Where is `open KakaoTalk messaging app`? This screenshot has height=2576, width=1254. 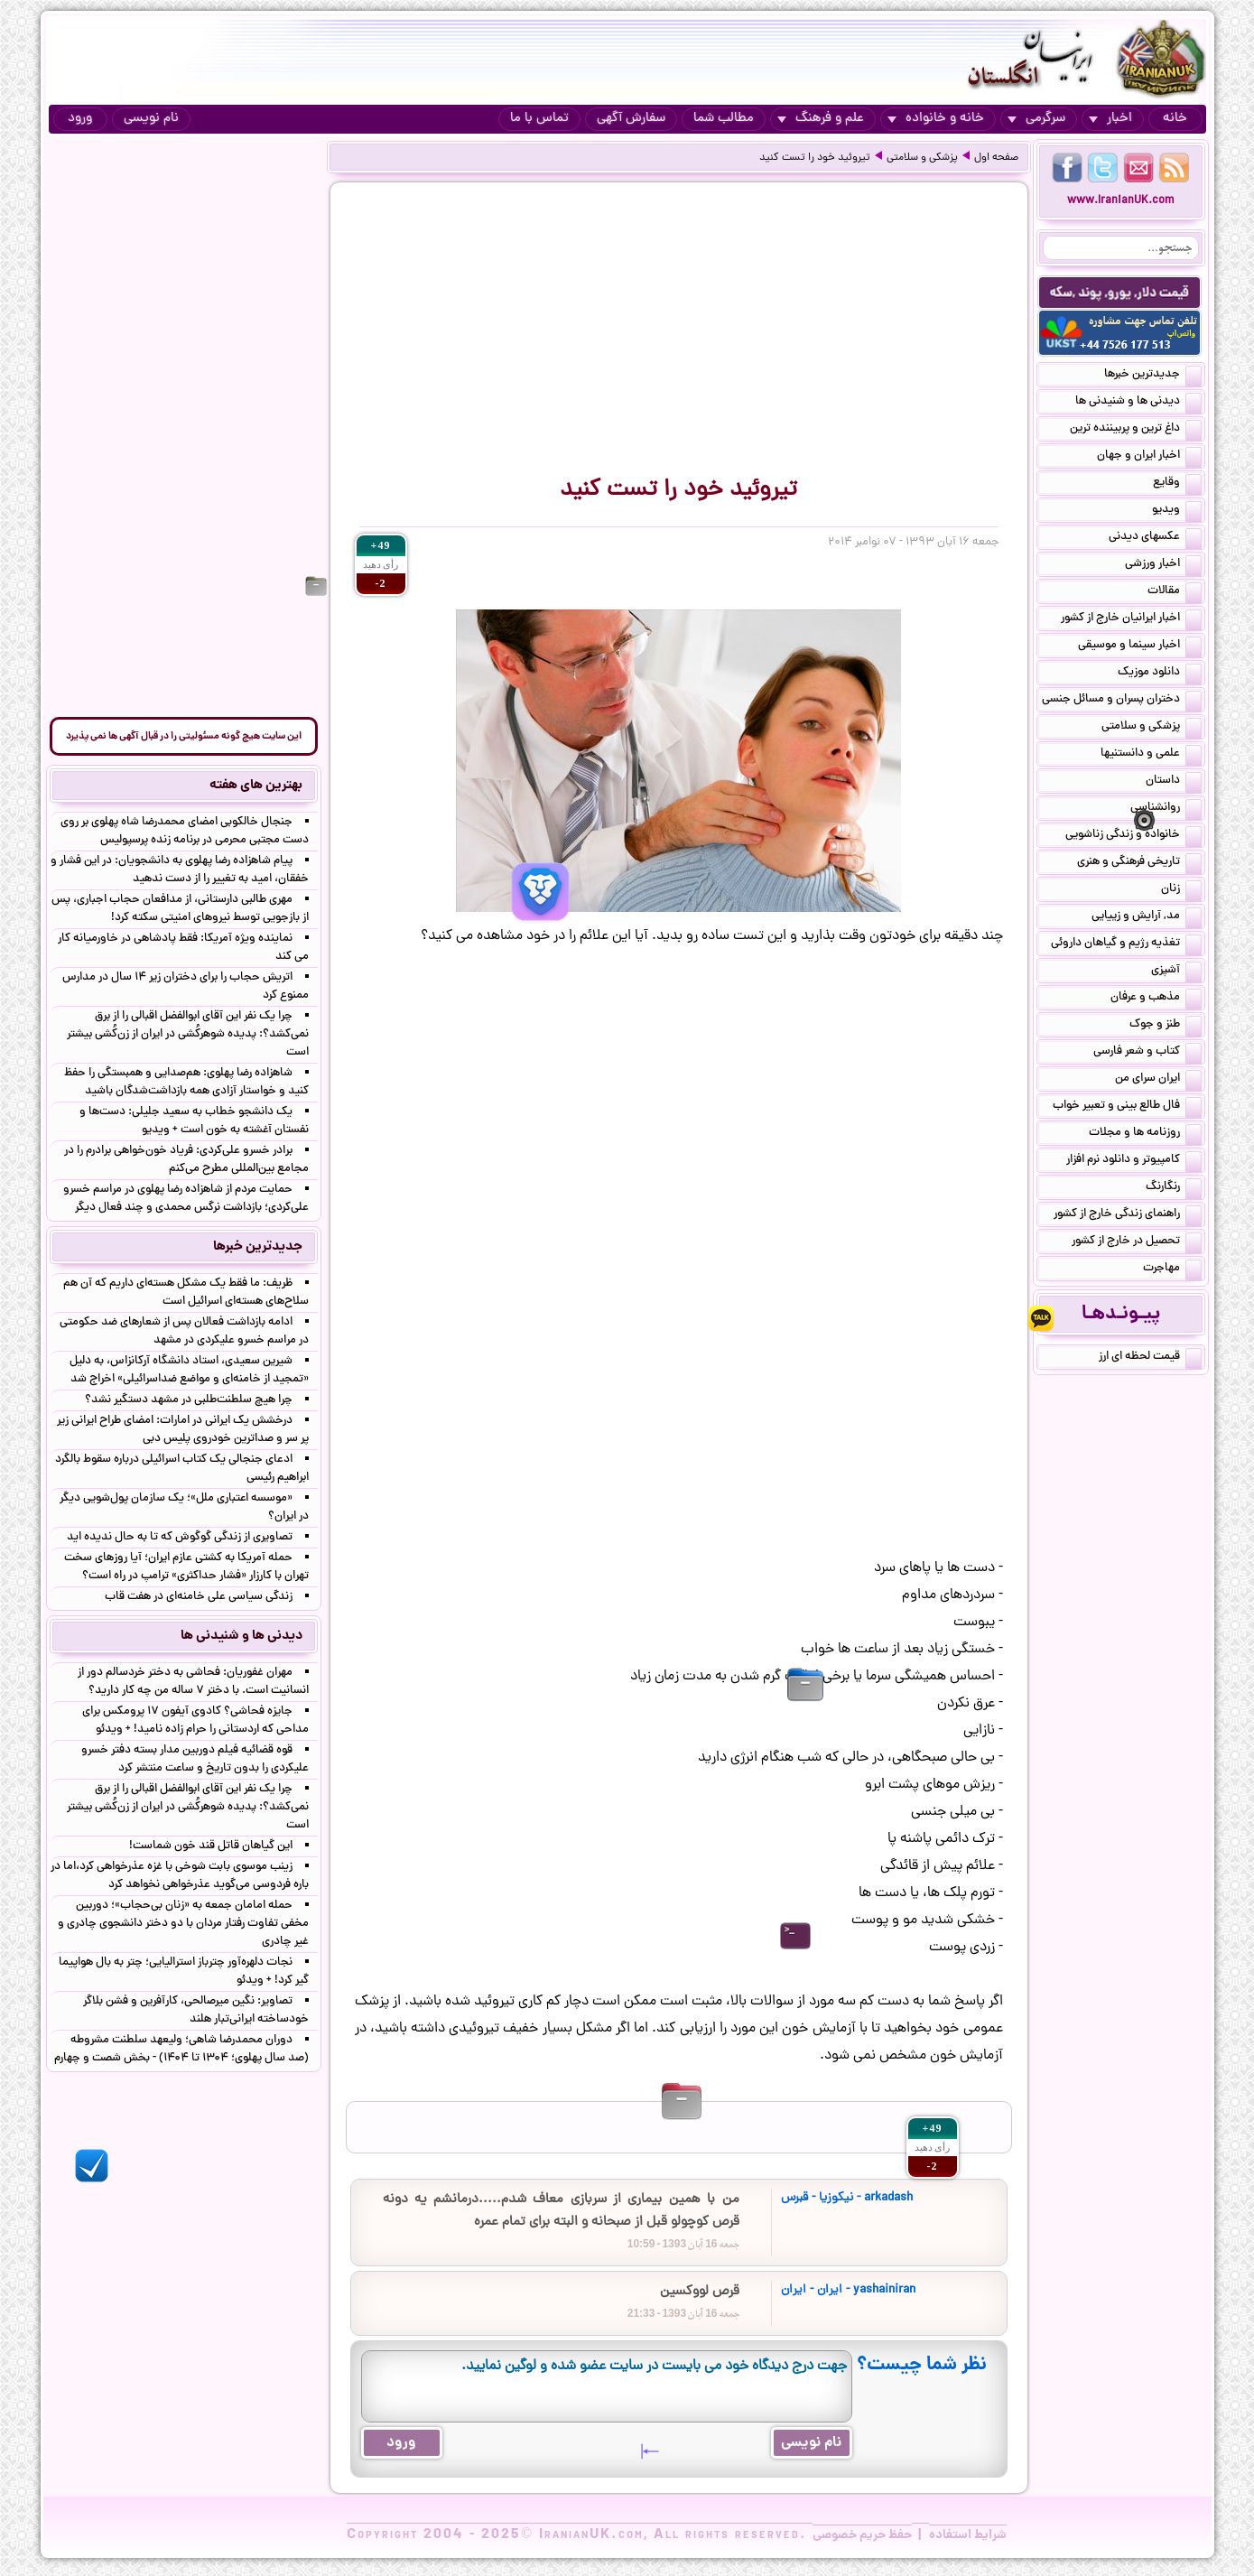 open KakaoTalk messaging app is located at coordinates (1041, 1318).